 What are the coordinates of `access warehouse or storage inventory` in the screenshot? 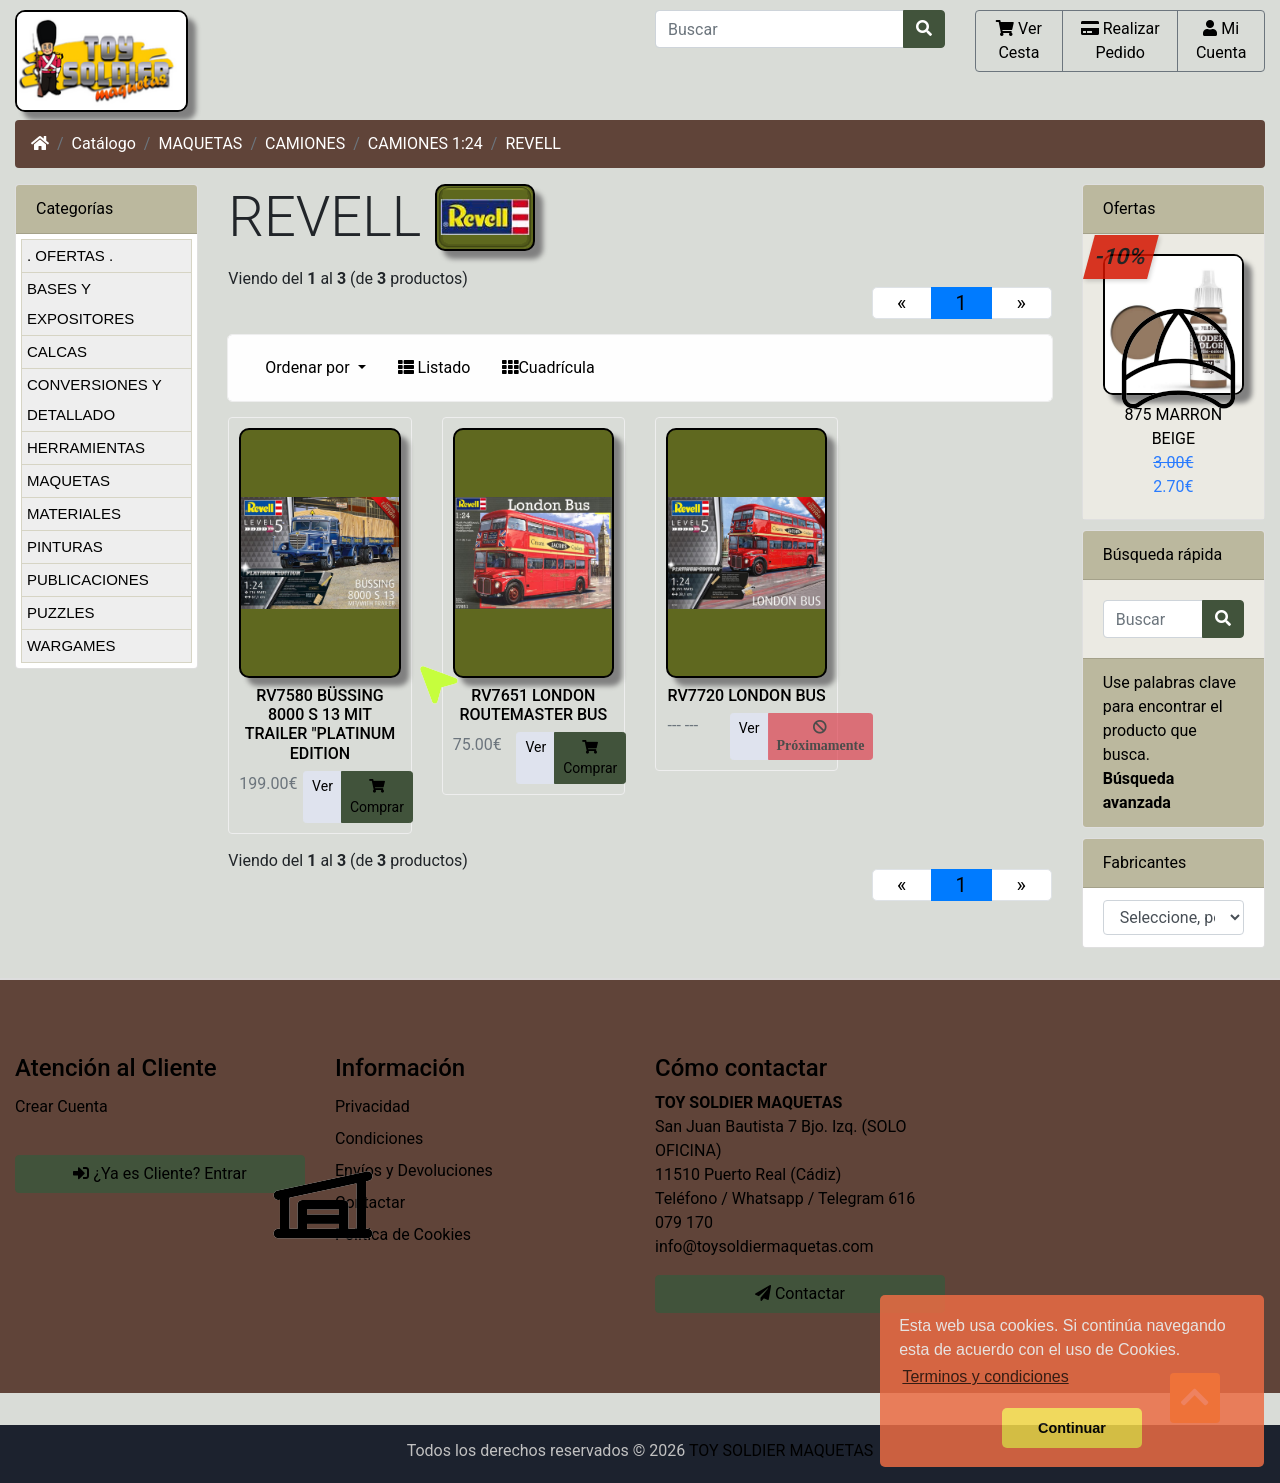 It's located at (323, 1208).